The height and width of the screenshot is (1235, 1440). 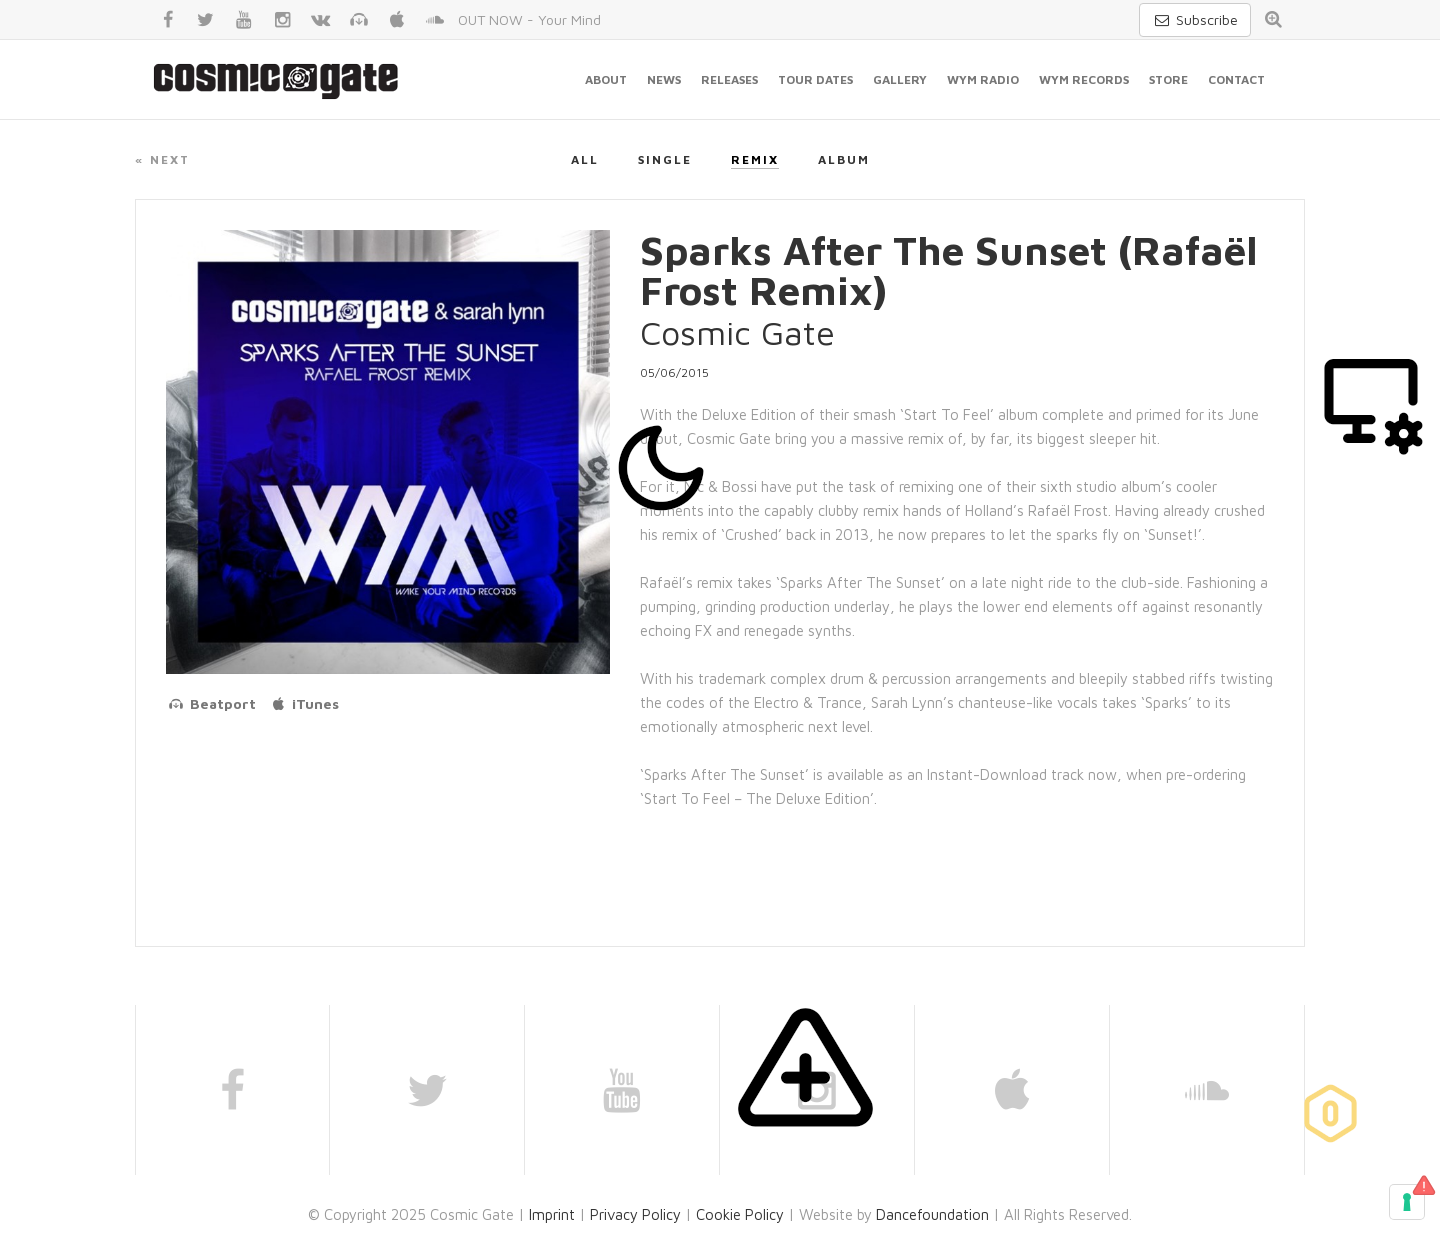 What do you see at coordinates (805, 1071) in the screenshot?
I see `add a new warning or alert` at bounding box center [805, 1071].